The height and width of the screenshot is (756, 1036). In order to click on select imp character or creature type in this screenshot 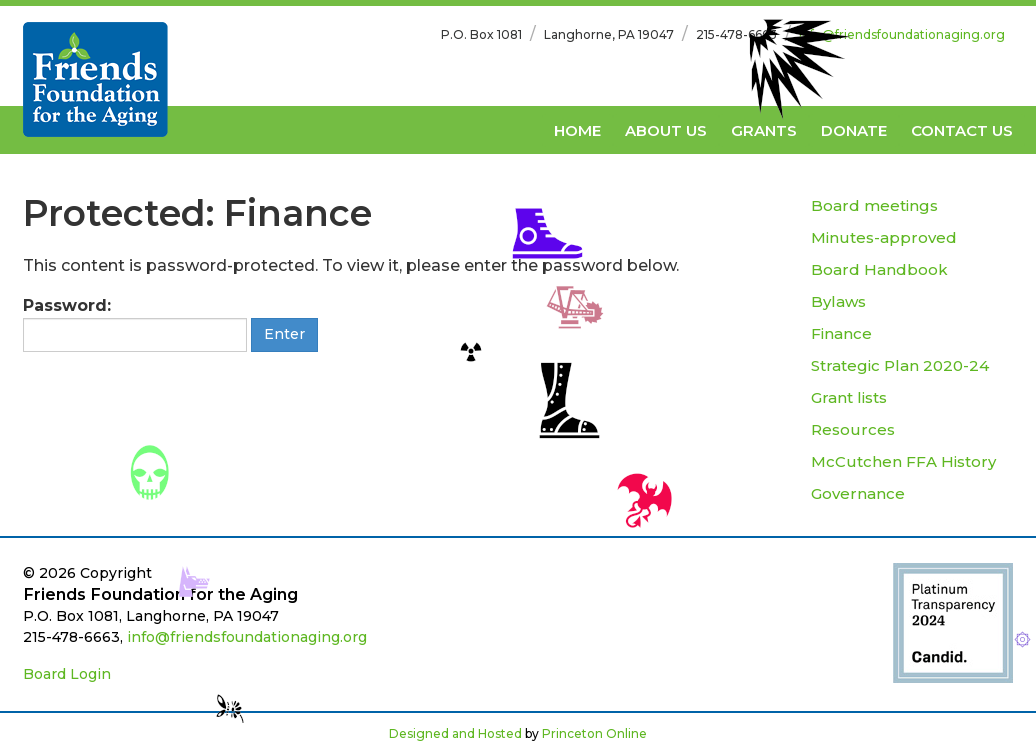, I will do `click(644, 500)`.